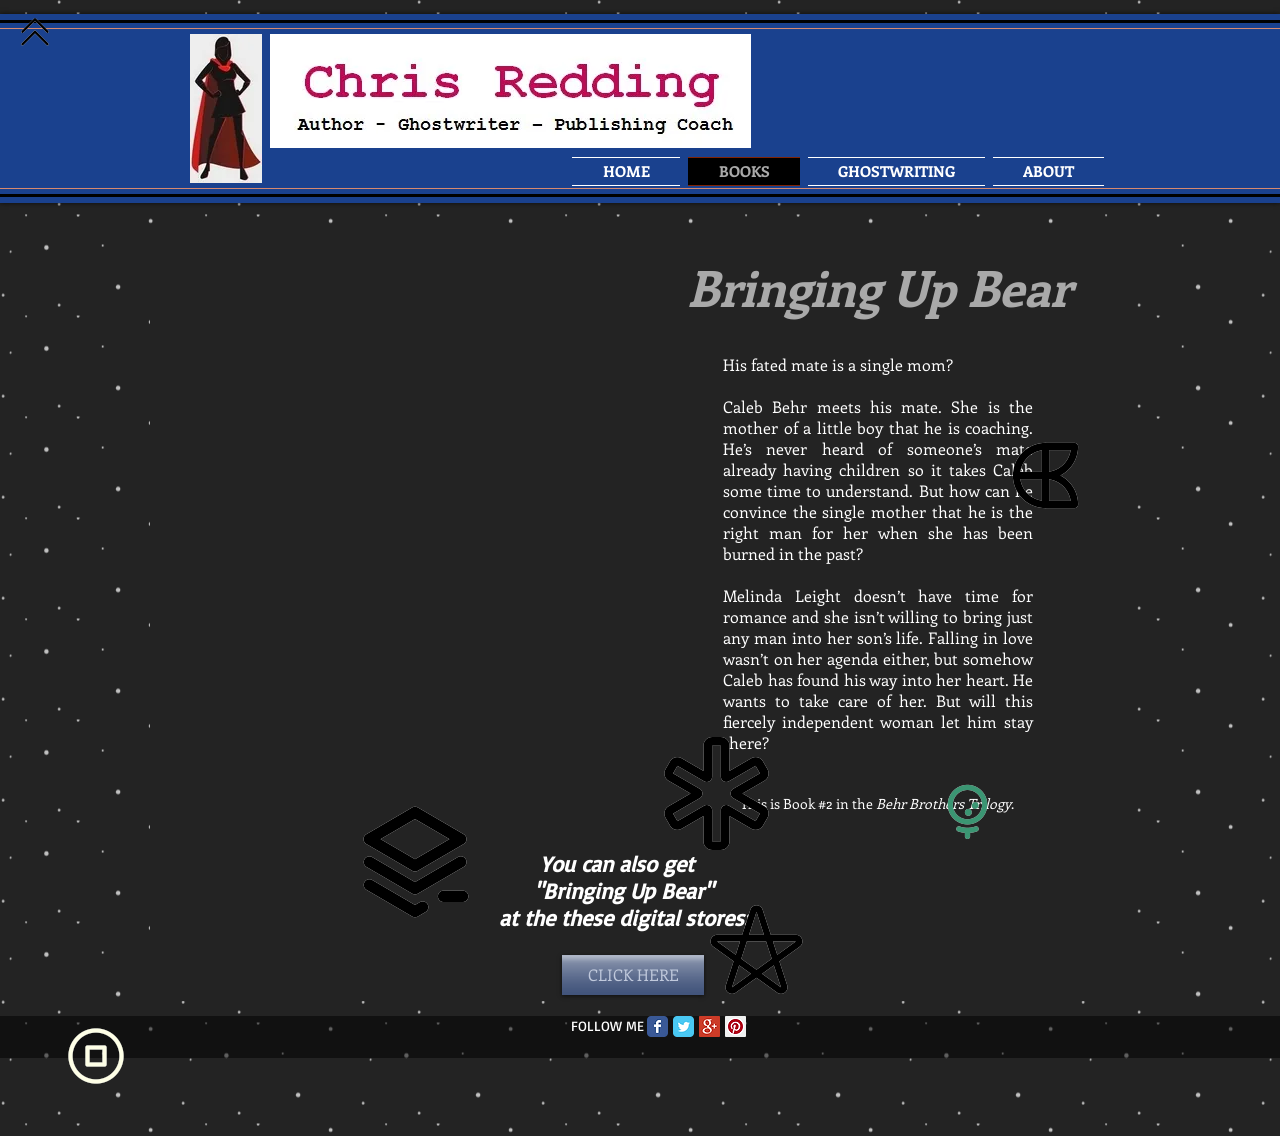 The image size is (1280, 1136). What do you see at coordinates (1045, 475) in the screenshot?
I see `open Craft app` at bounding box center [1045, 475].